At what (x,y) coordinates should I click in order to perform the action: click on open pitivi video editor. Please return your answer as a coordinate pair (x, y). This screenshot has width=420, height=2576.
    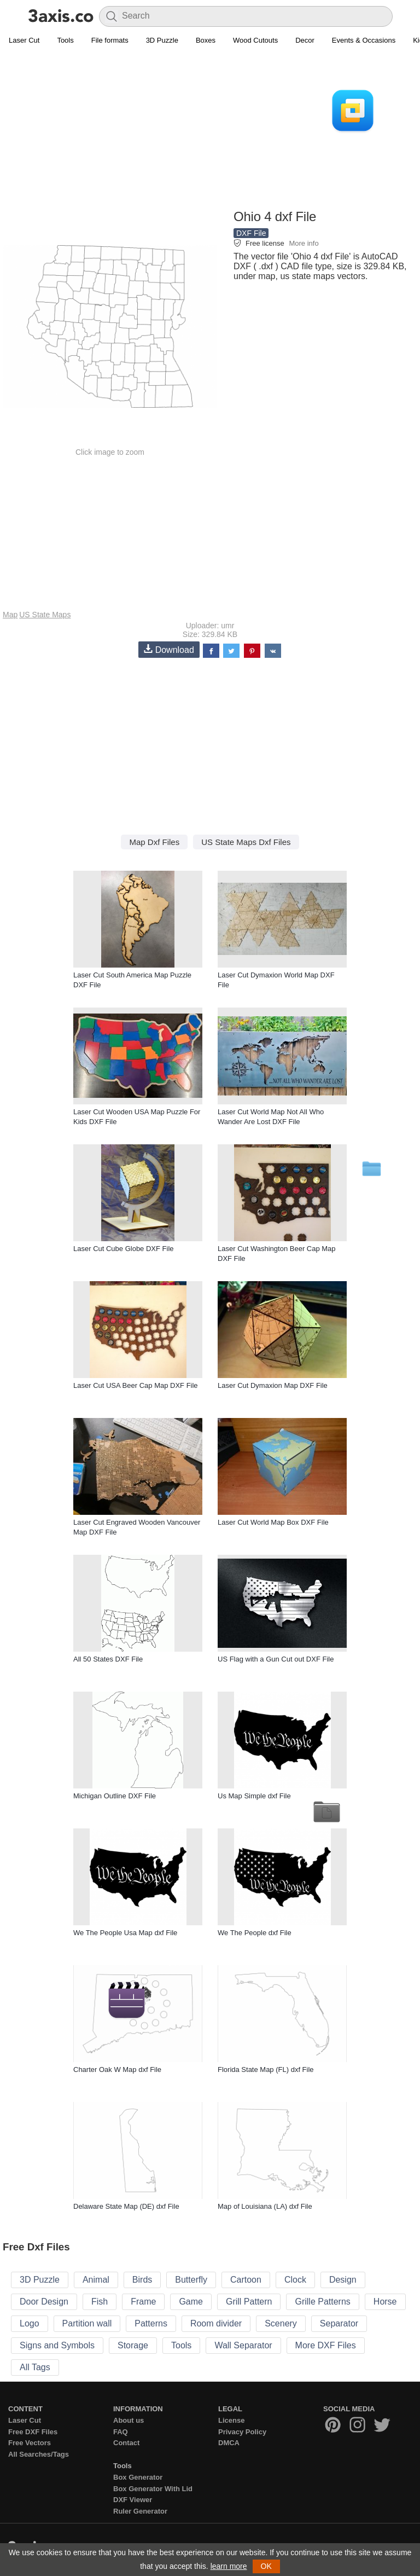
    Looking at the image, I should click on (126, 2000).